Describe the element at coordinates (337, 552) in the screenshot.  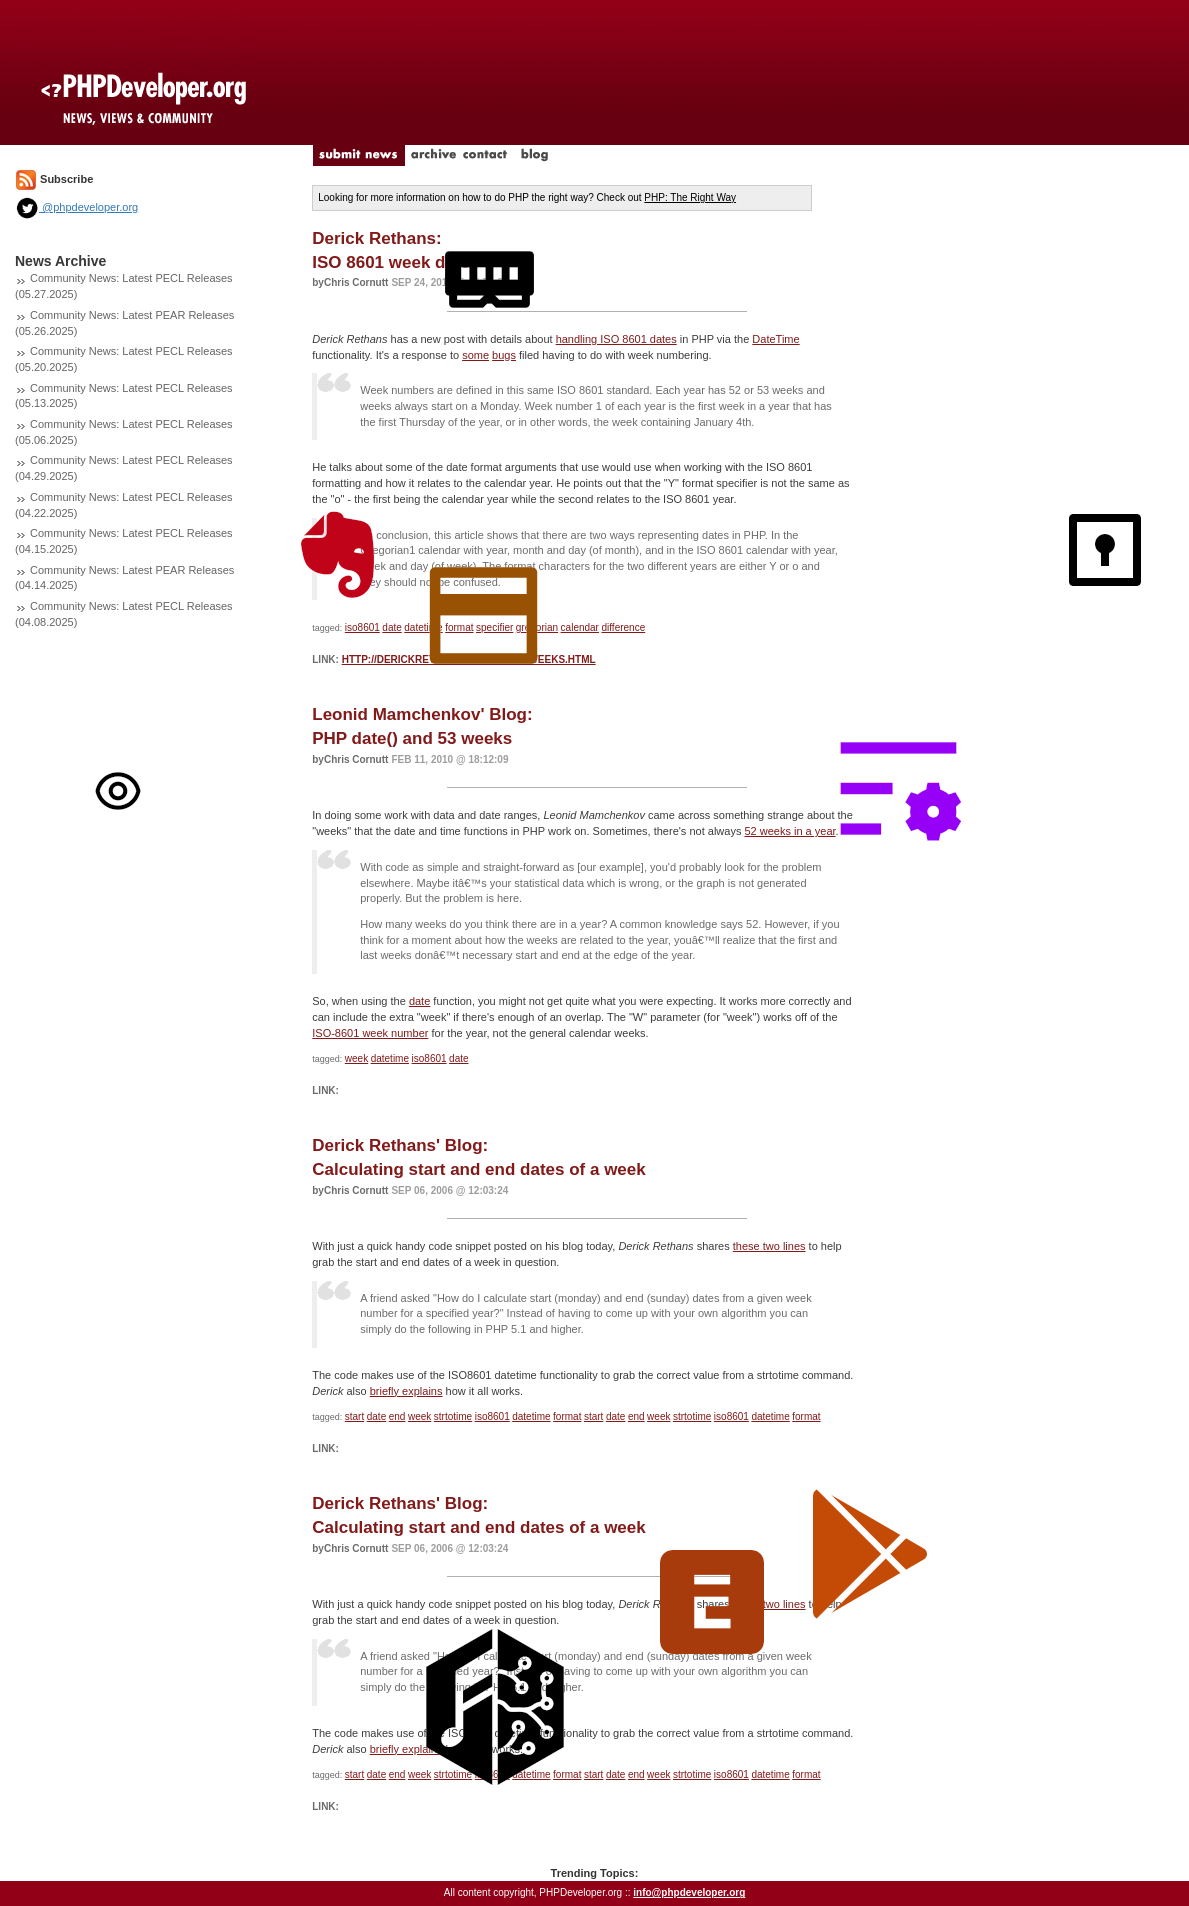
I see `open Evernote app` at that location.